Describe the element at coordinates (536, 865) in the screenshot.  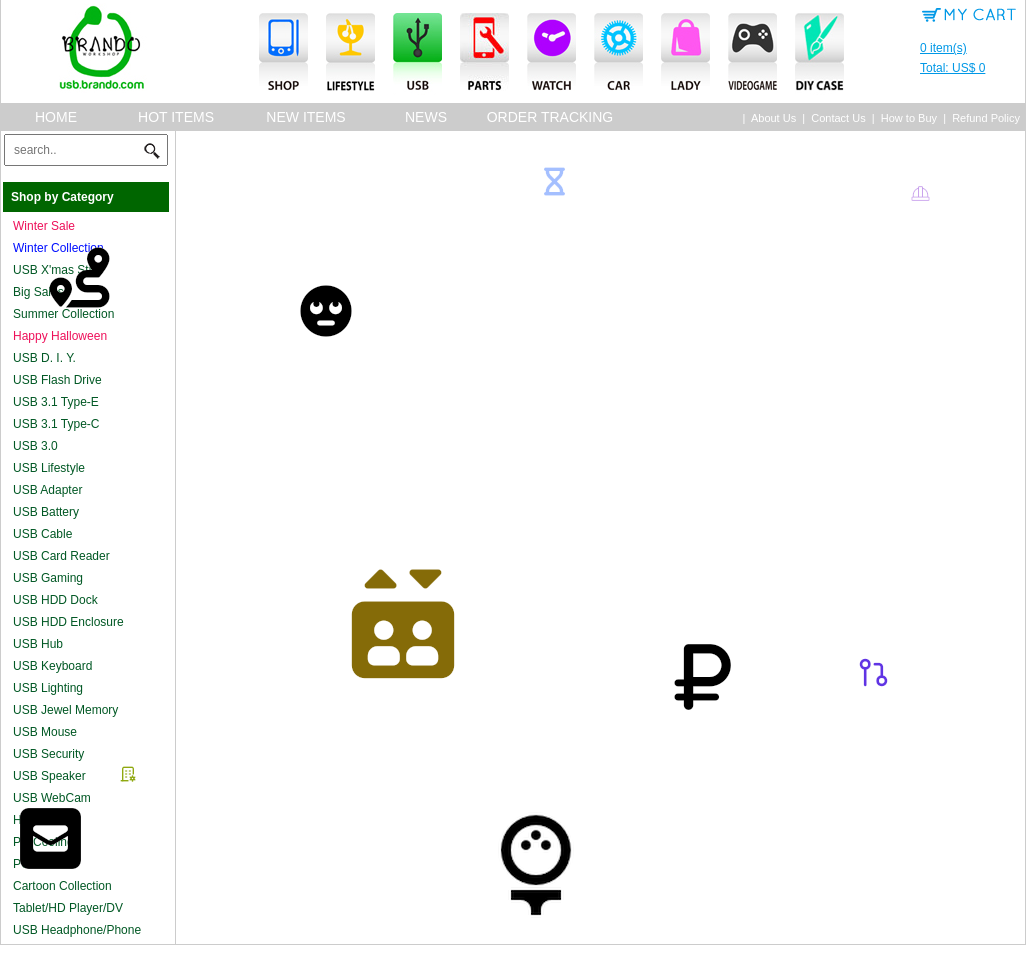
I see `access golf-related features or scores` at that location.